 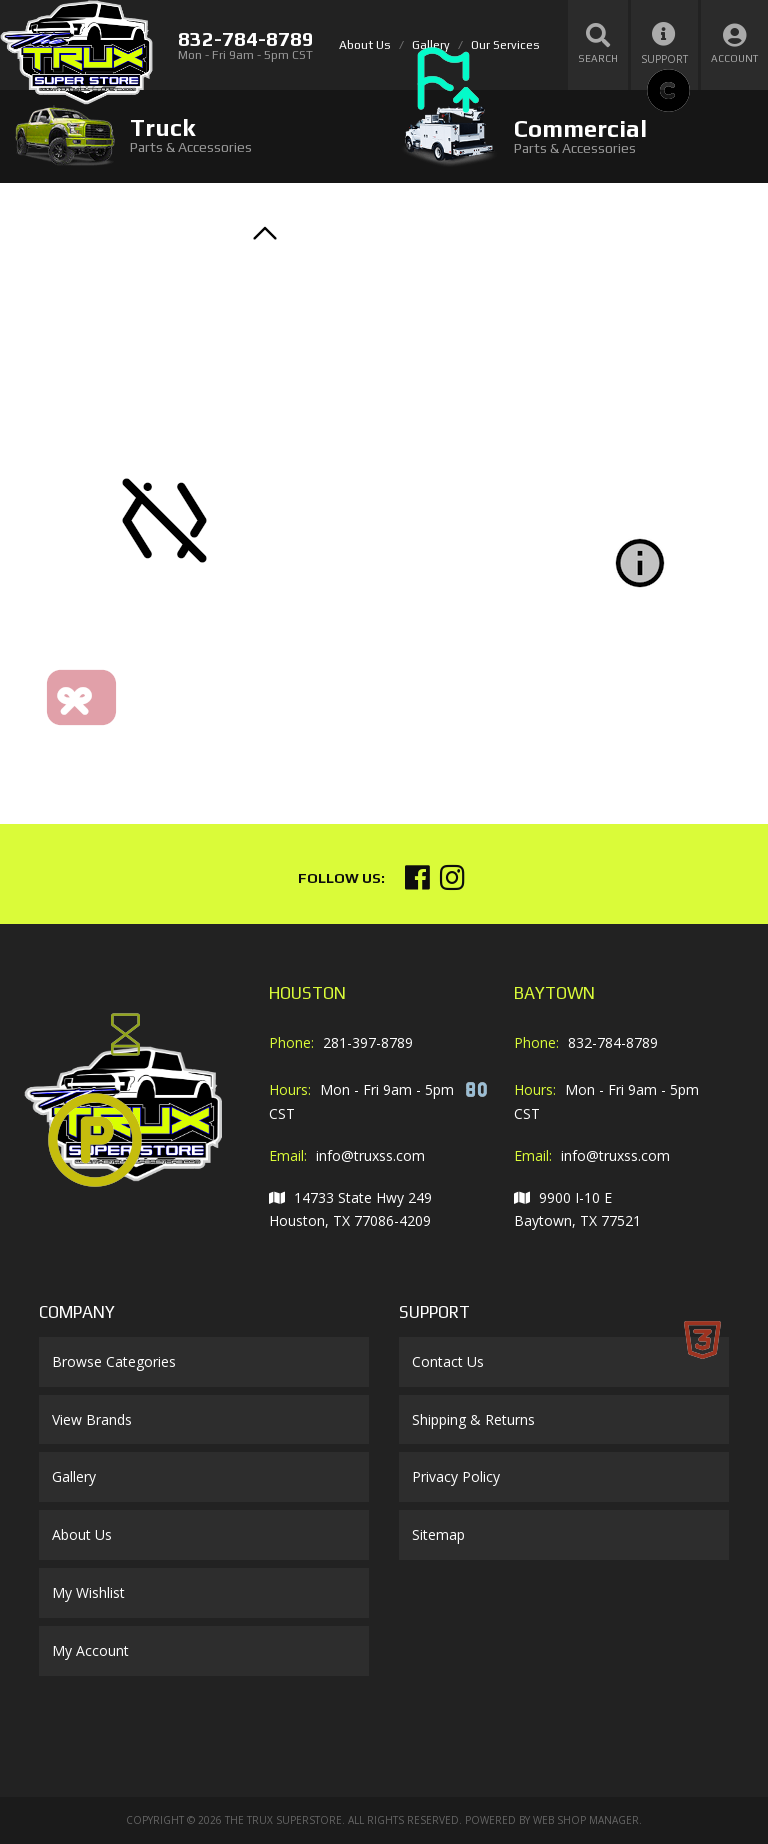 What do you see at coordinates (702, 1339) in the screenshot?
I see `indicates CSS3 styling or stylesheet functionality` at bounding box center [702, 1339].